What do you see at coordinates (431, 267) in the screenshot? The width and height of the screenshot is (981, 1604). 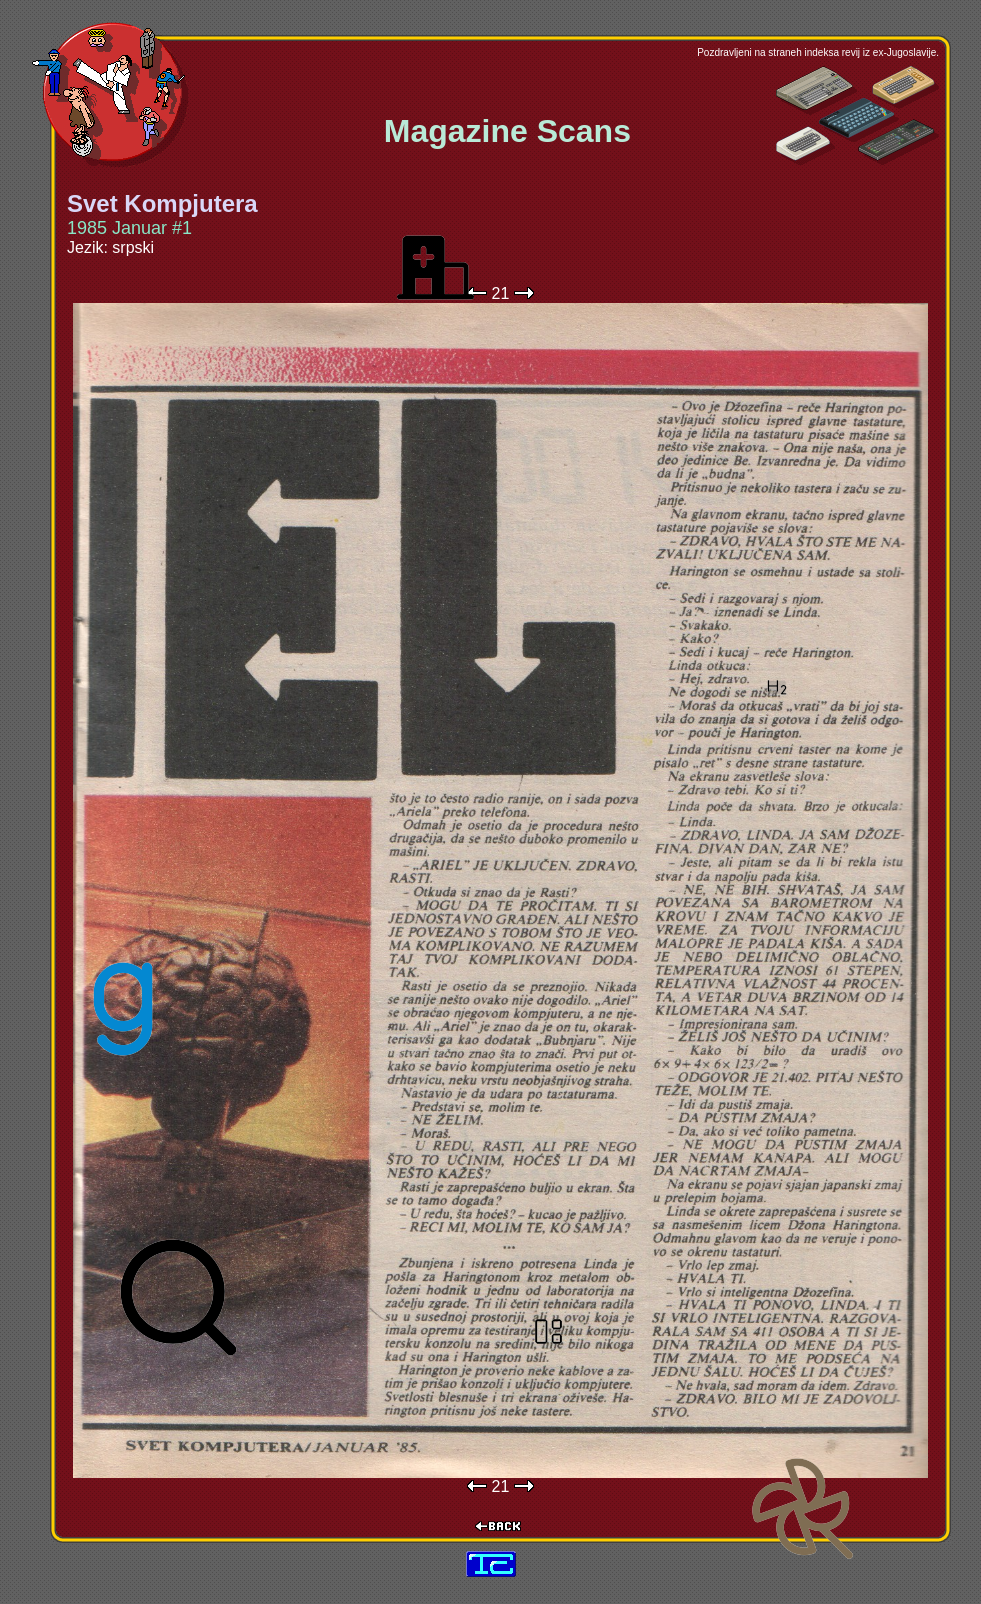 I see `find nearby hospitals or medical facilities` at bounding box center [431, 267].